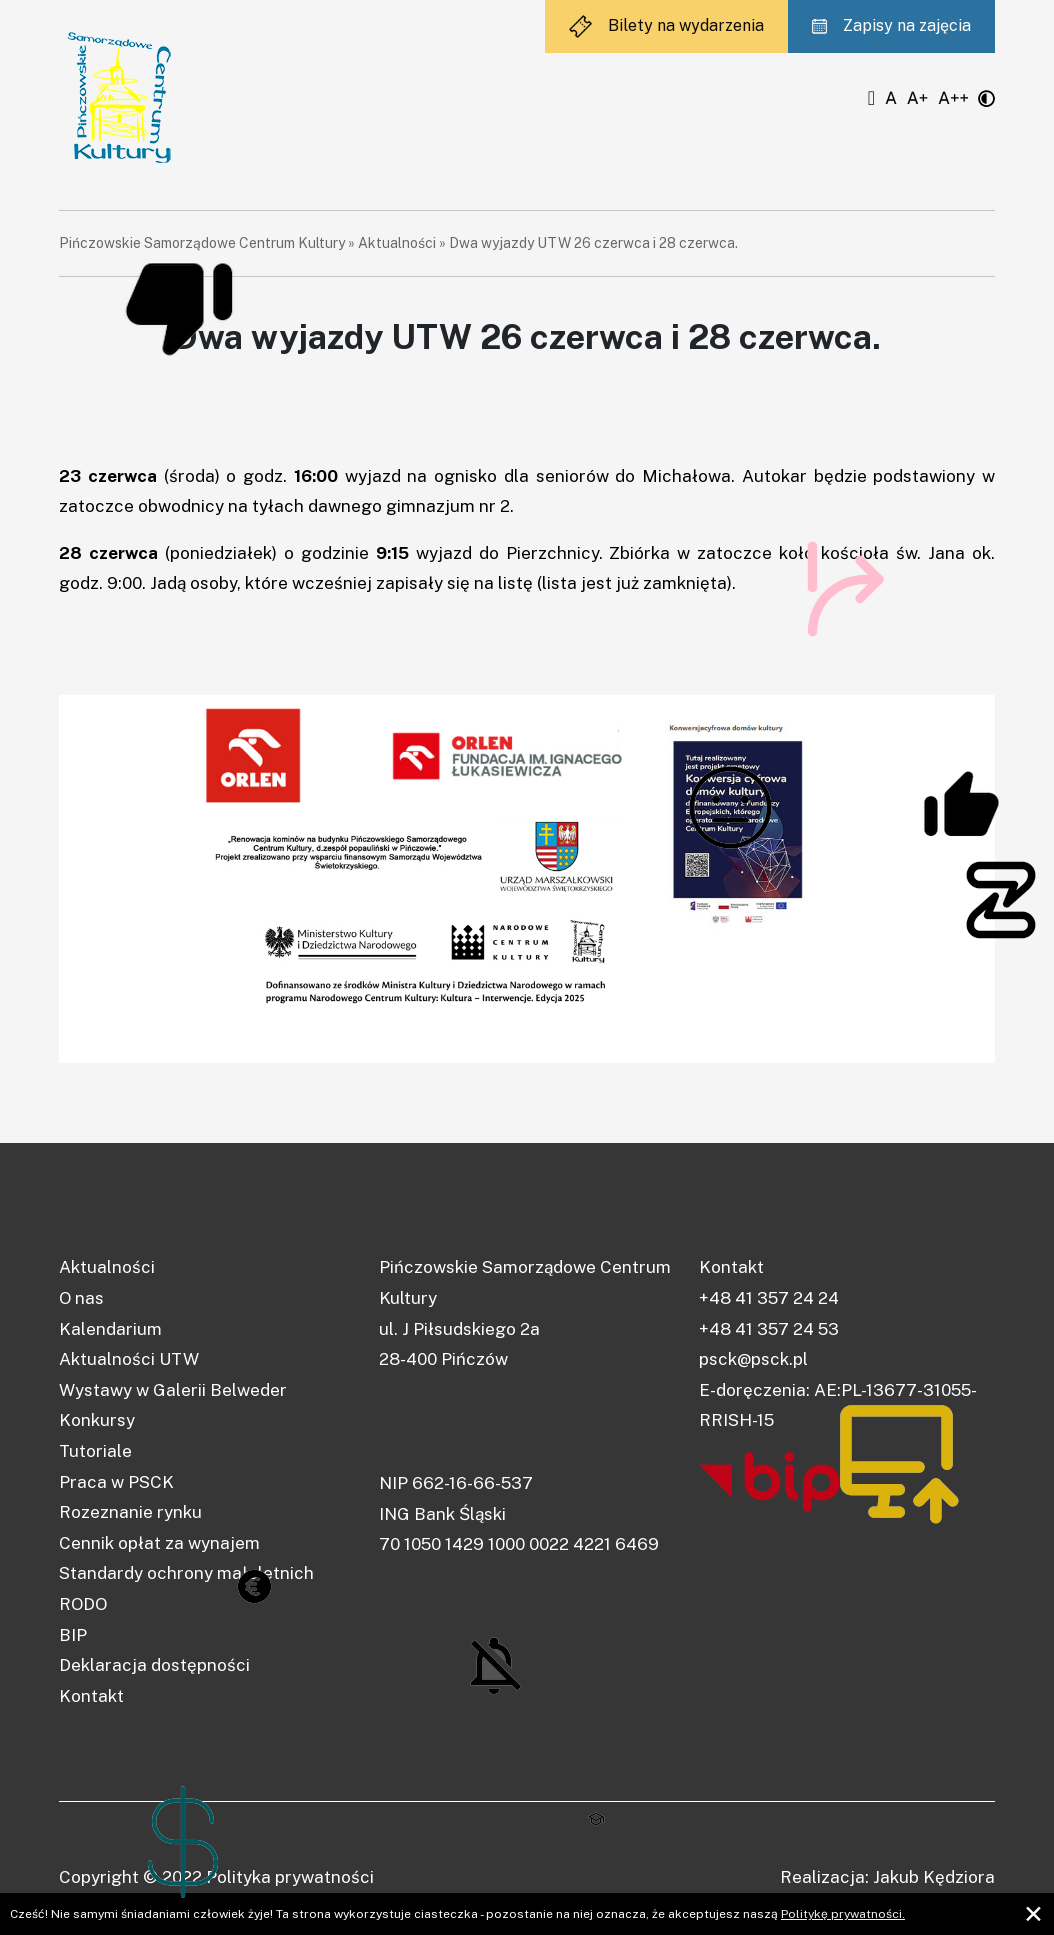  What do you see at coordinates (896, 1461) in the screenshot?
I see `upload content to desktop computer` at bounding box center [896, 1461].